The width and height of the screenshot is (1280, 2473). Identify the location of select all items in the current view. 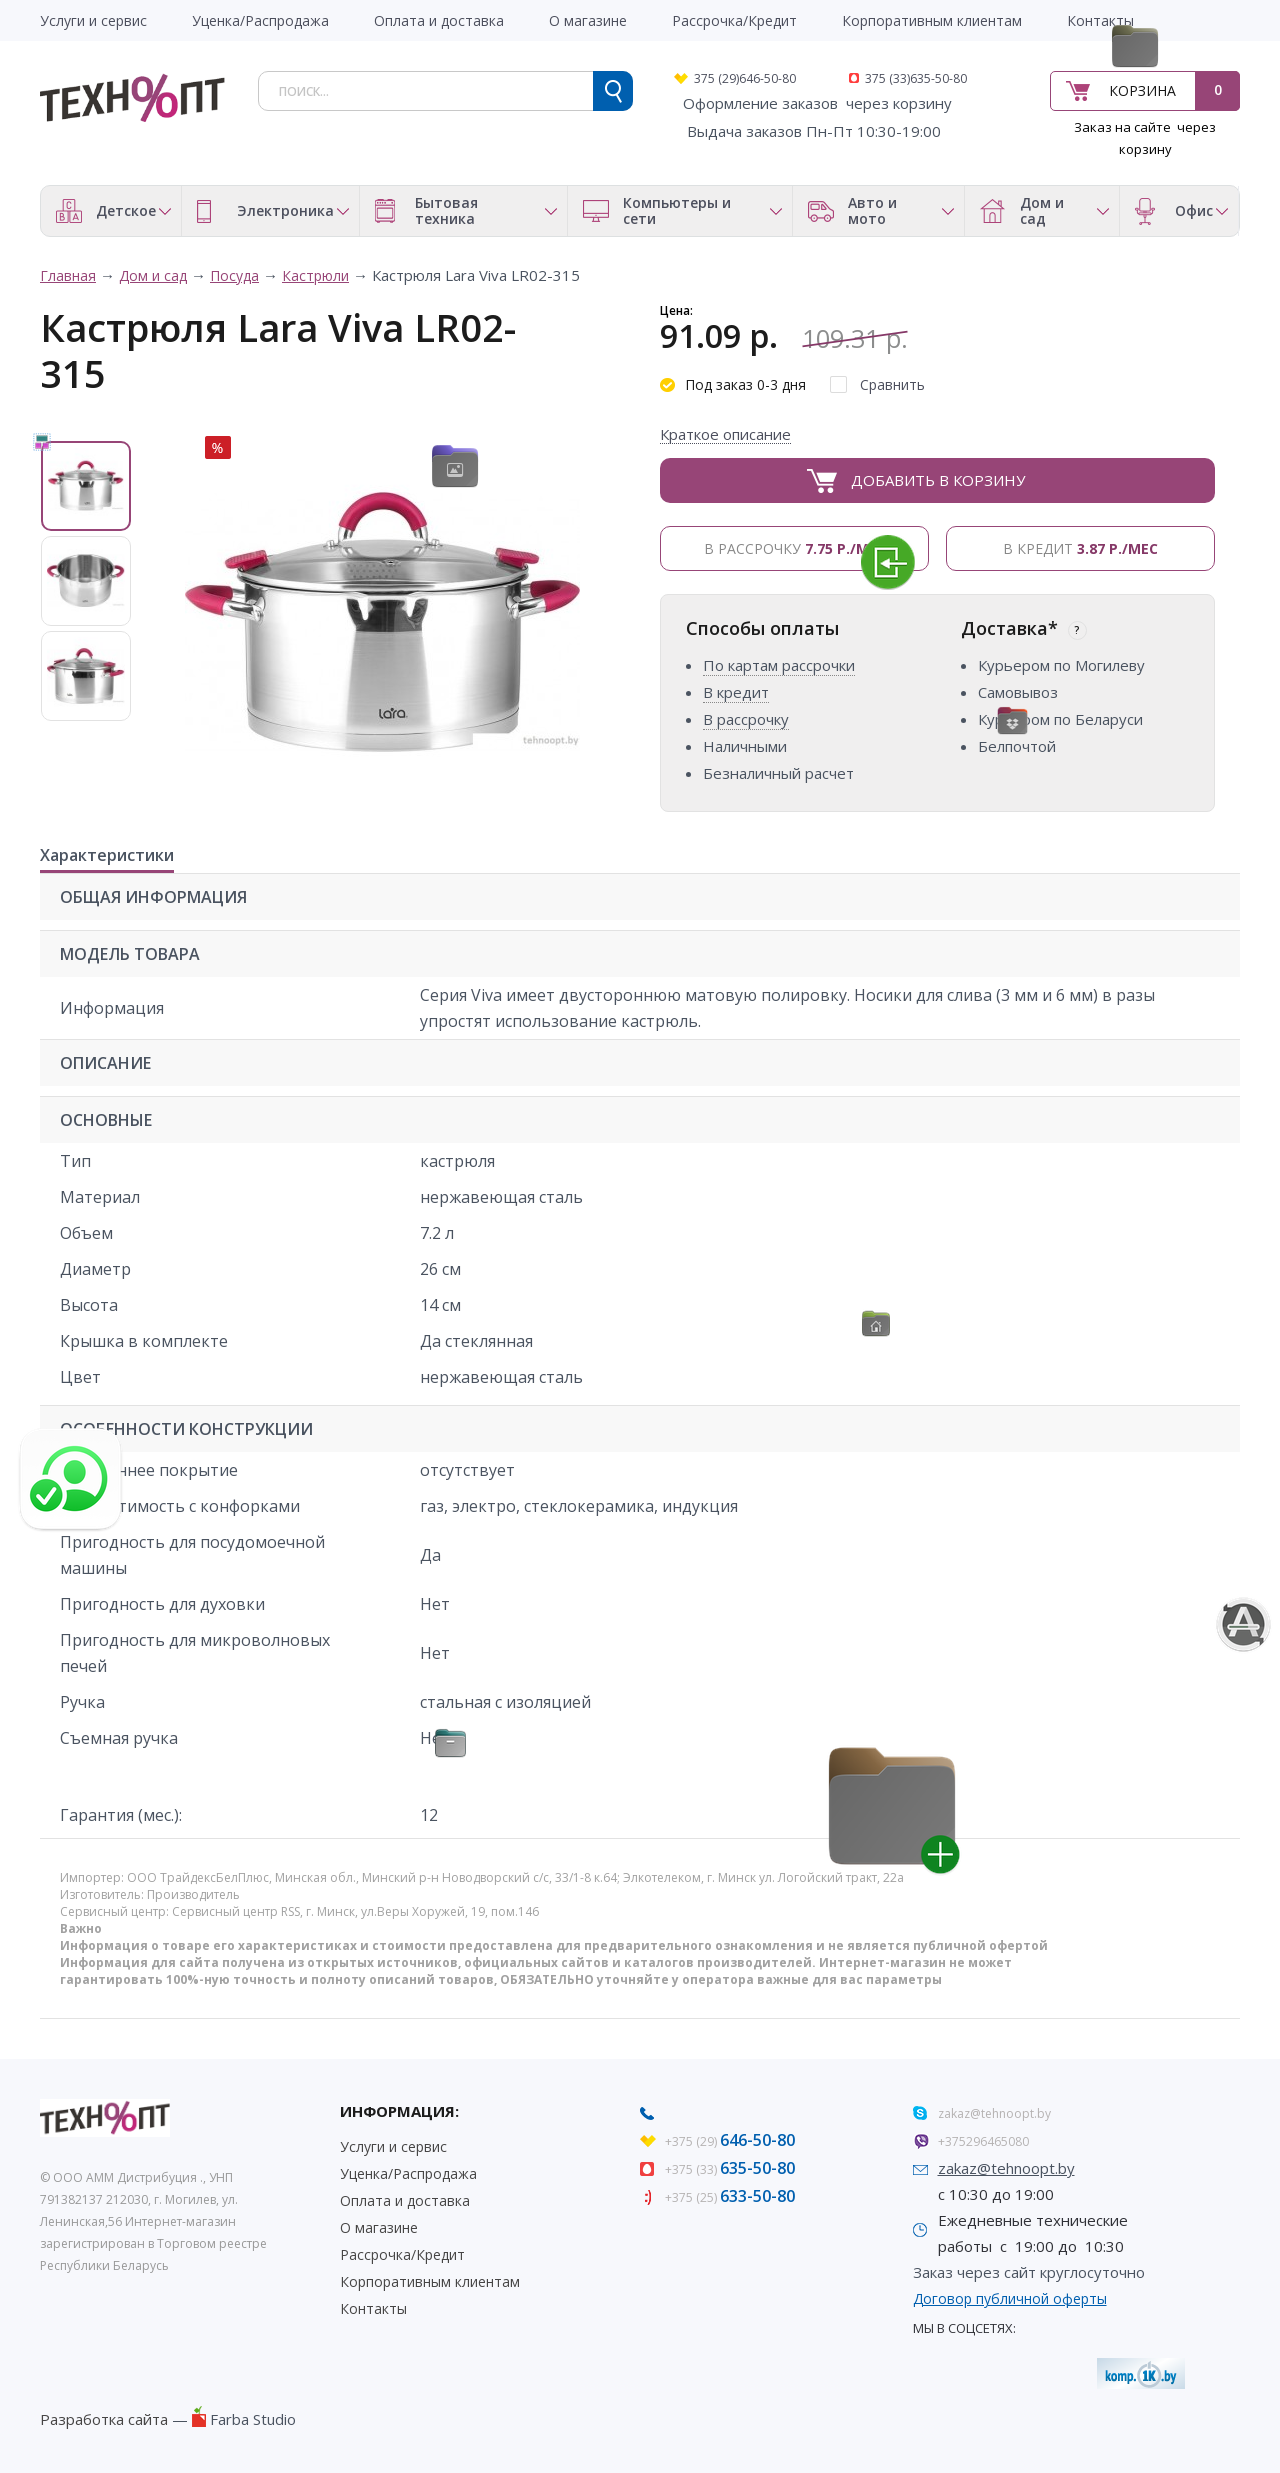
(42, 442).